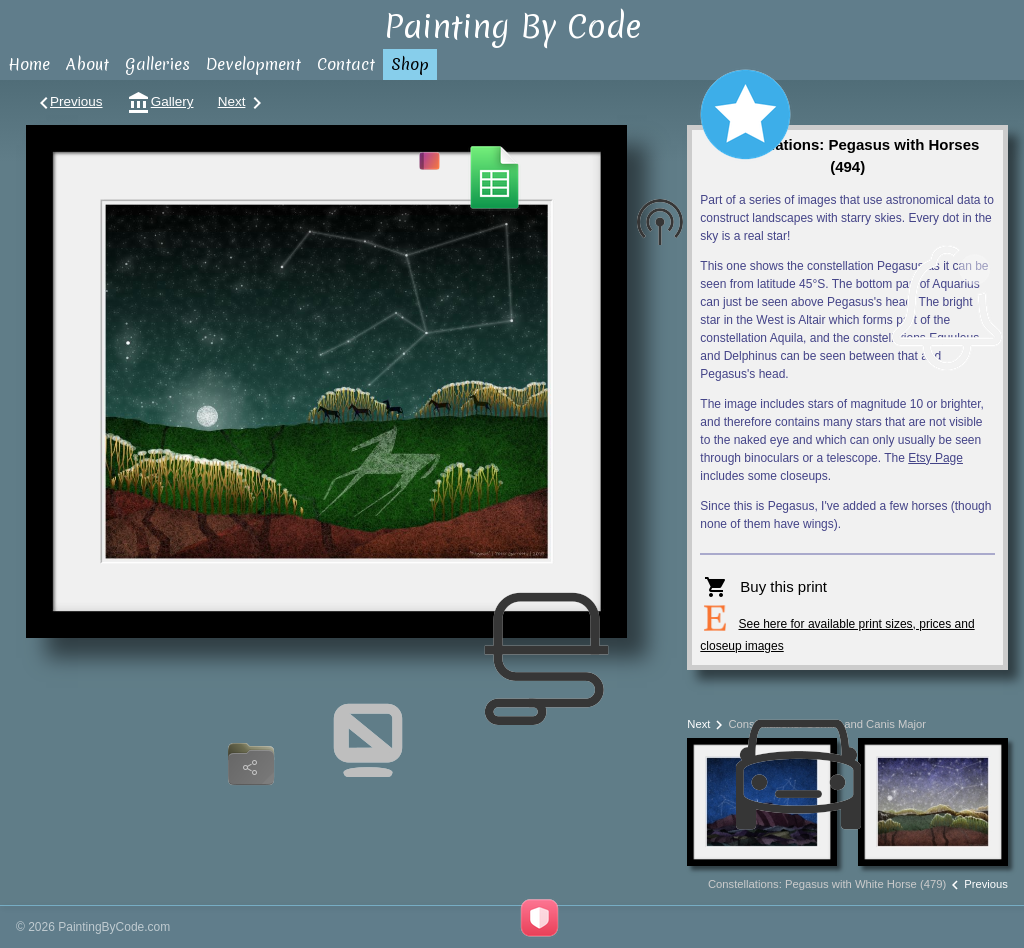  I want to click on no new notifications, so click(947, 308).